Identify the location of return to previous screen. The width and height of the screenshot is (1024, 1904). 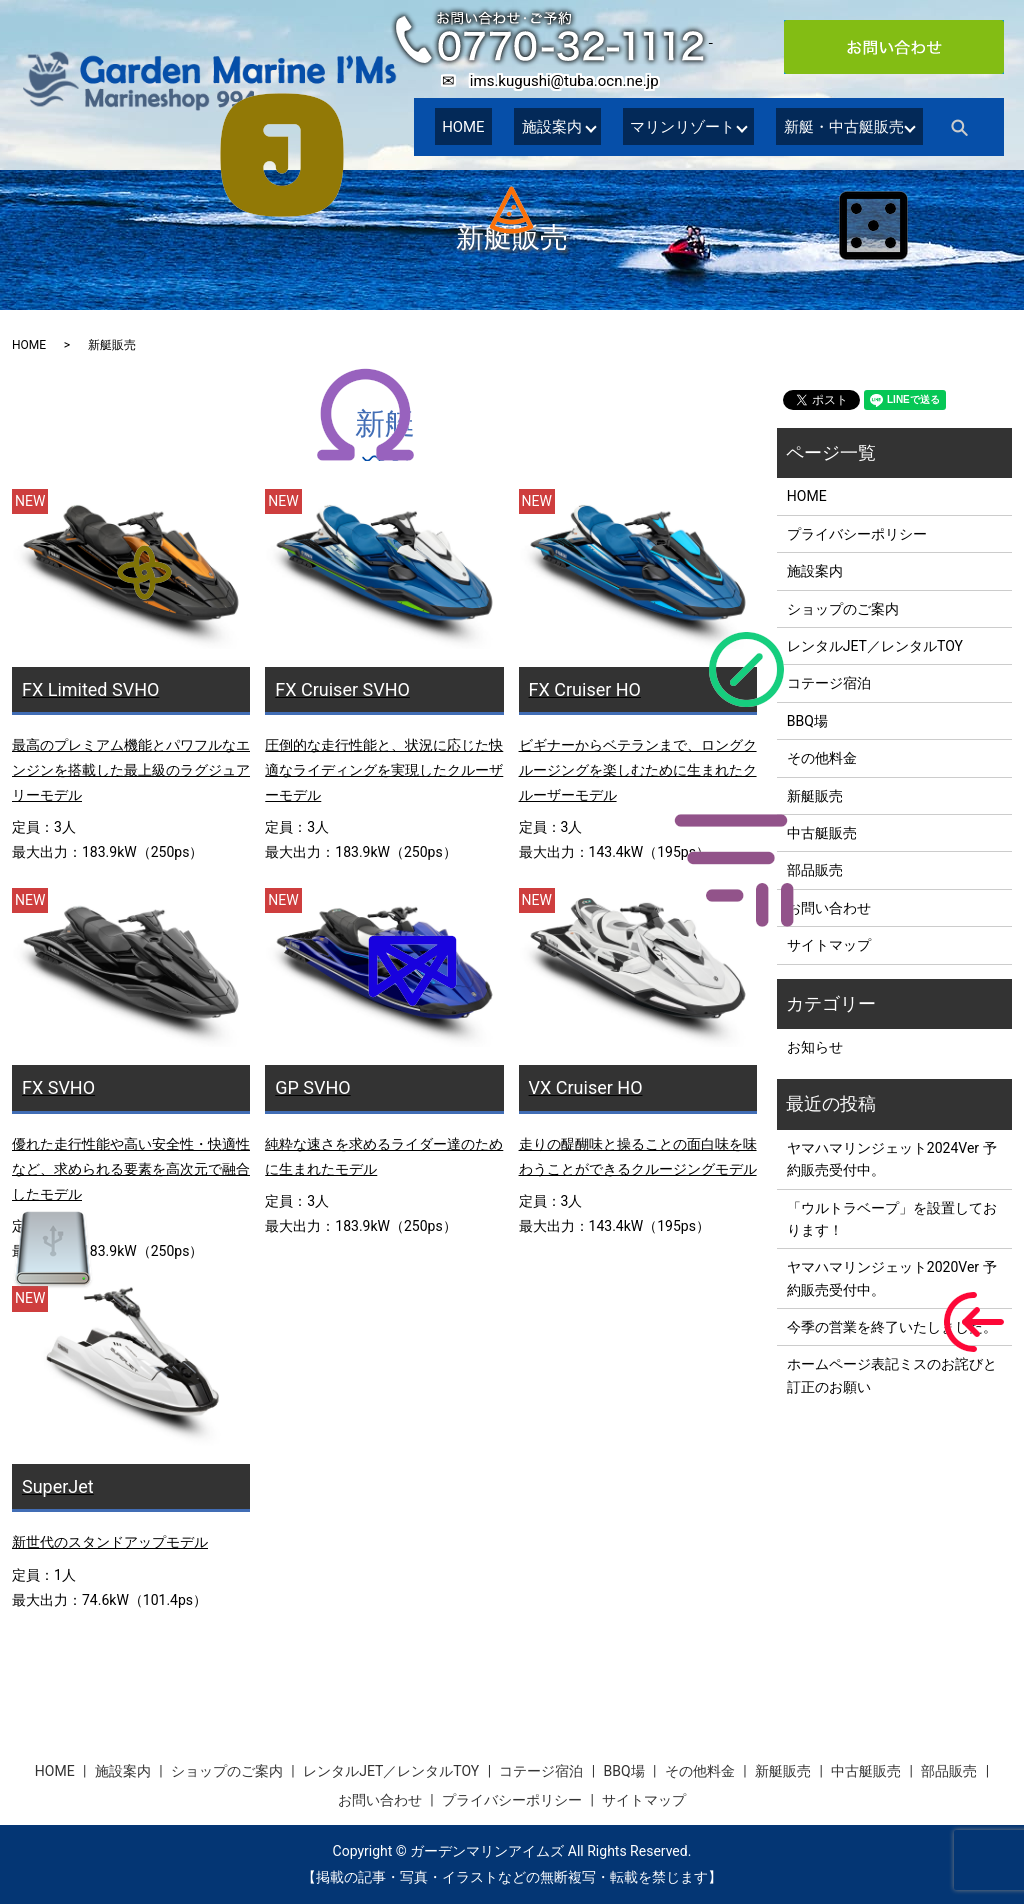
(974, 1322).